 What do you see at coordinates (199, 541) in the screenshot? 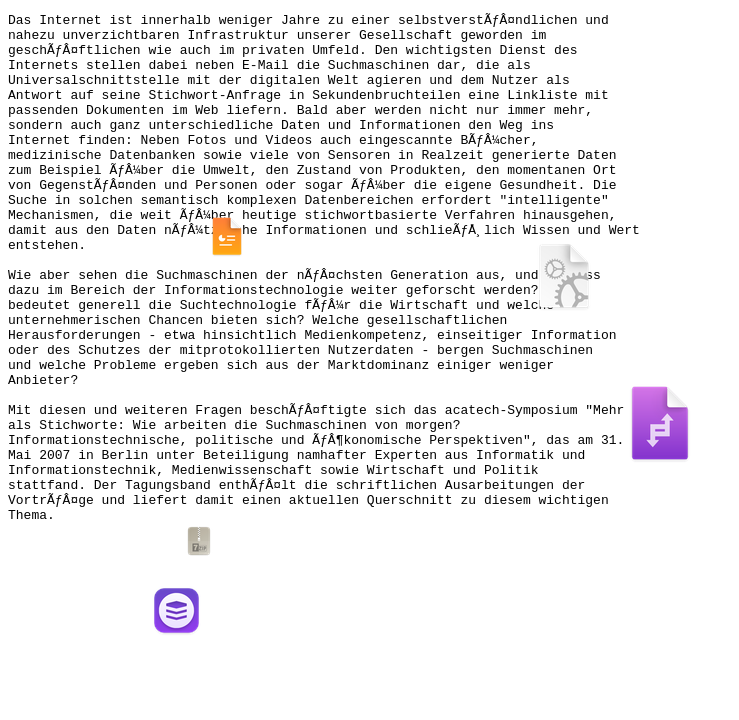
I see `a 7-zip compressed archive file` at bounding box center [199, 541].